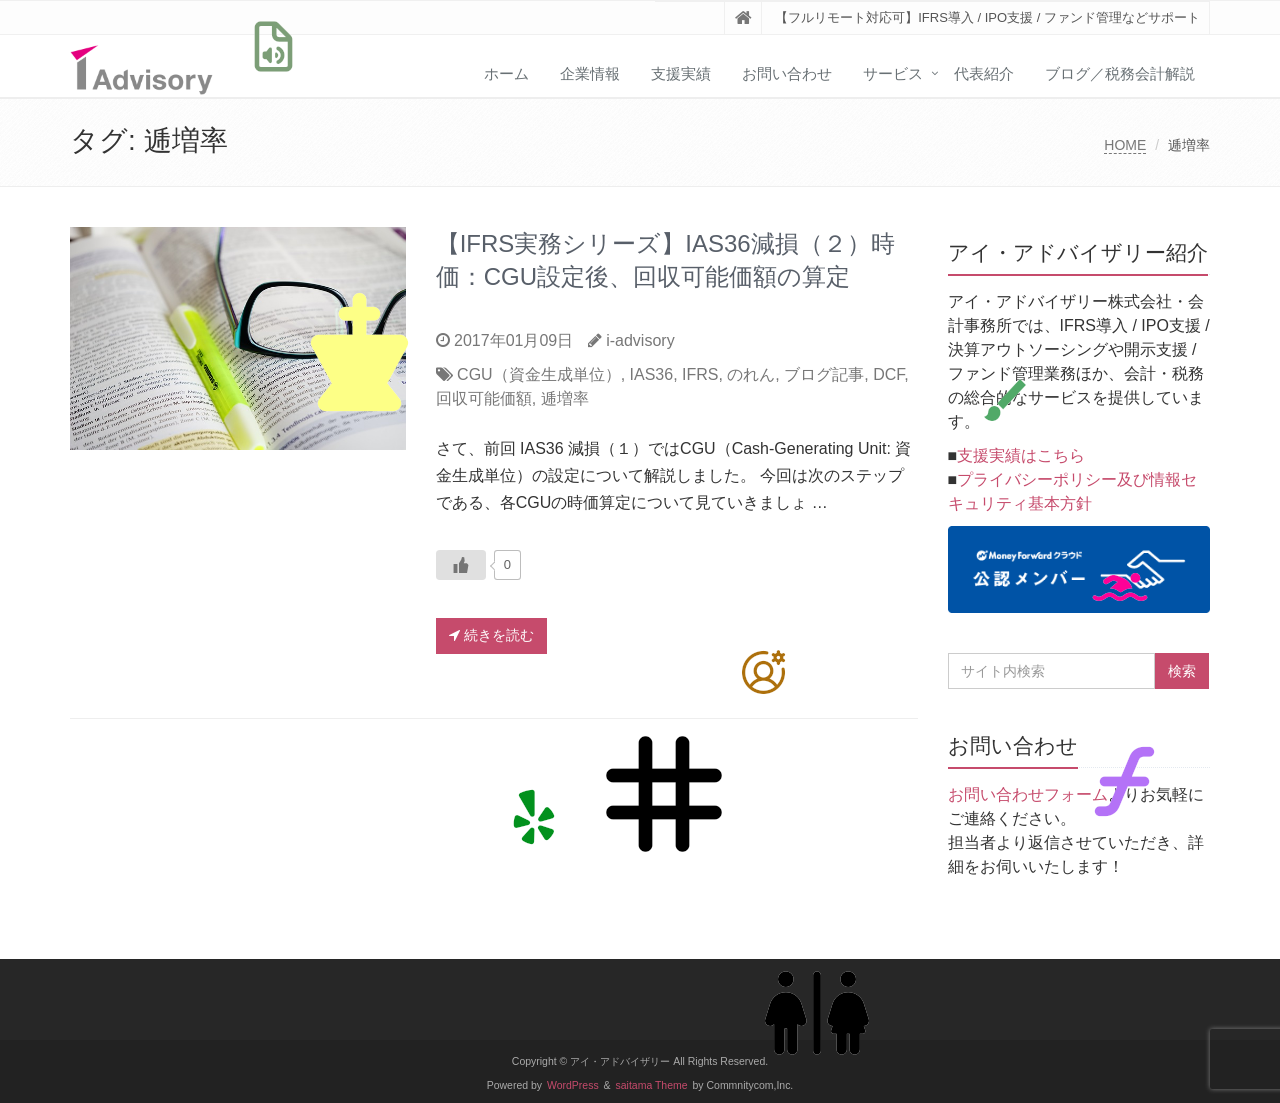  What do you see at coordinates (763, 672) in the screenshot?
I see `access user profile settings` at bounding box center [763, 672].